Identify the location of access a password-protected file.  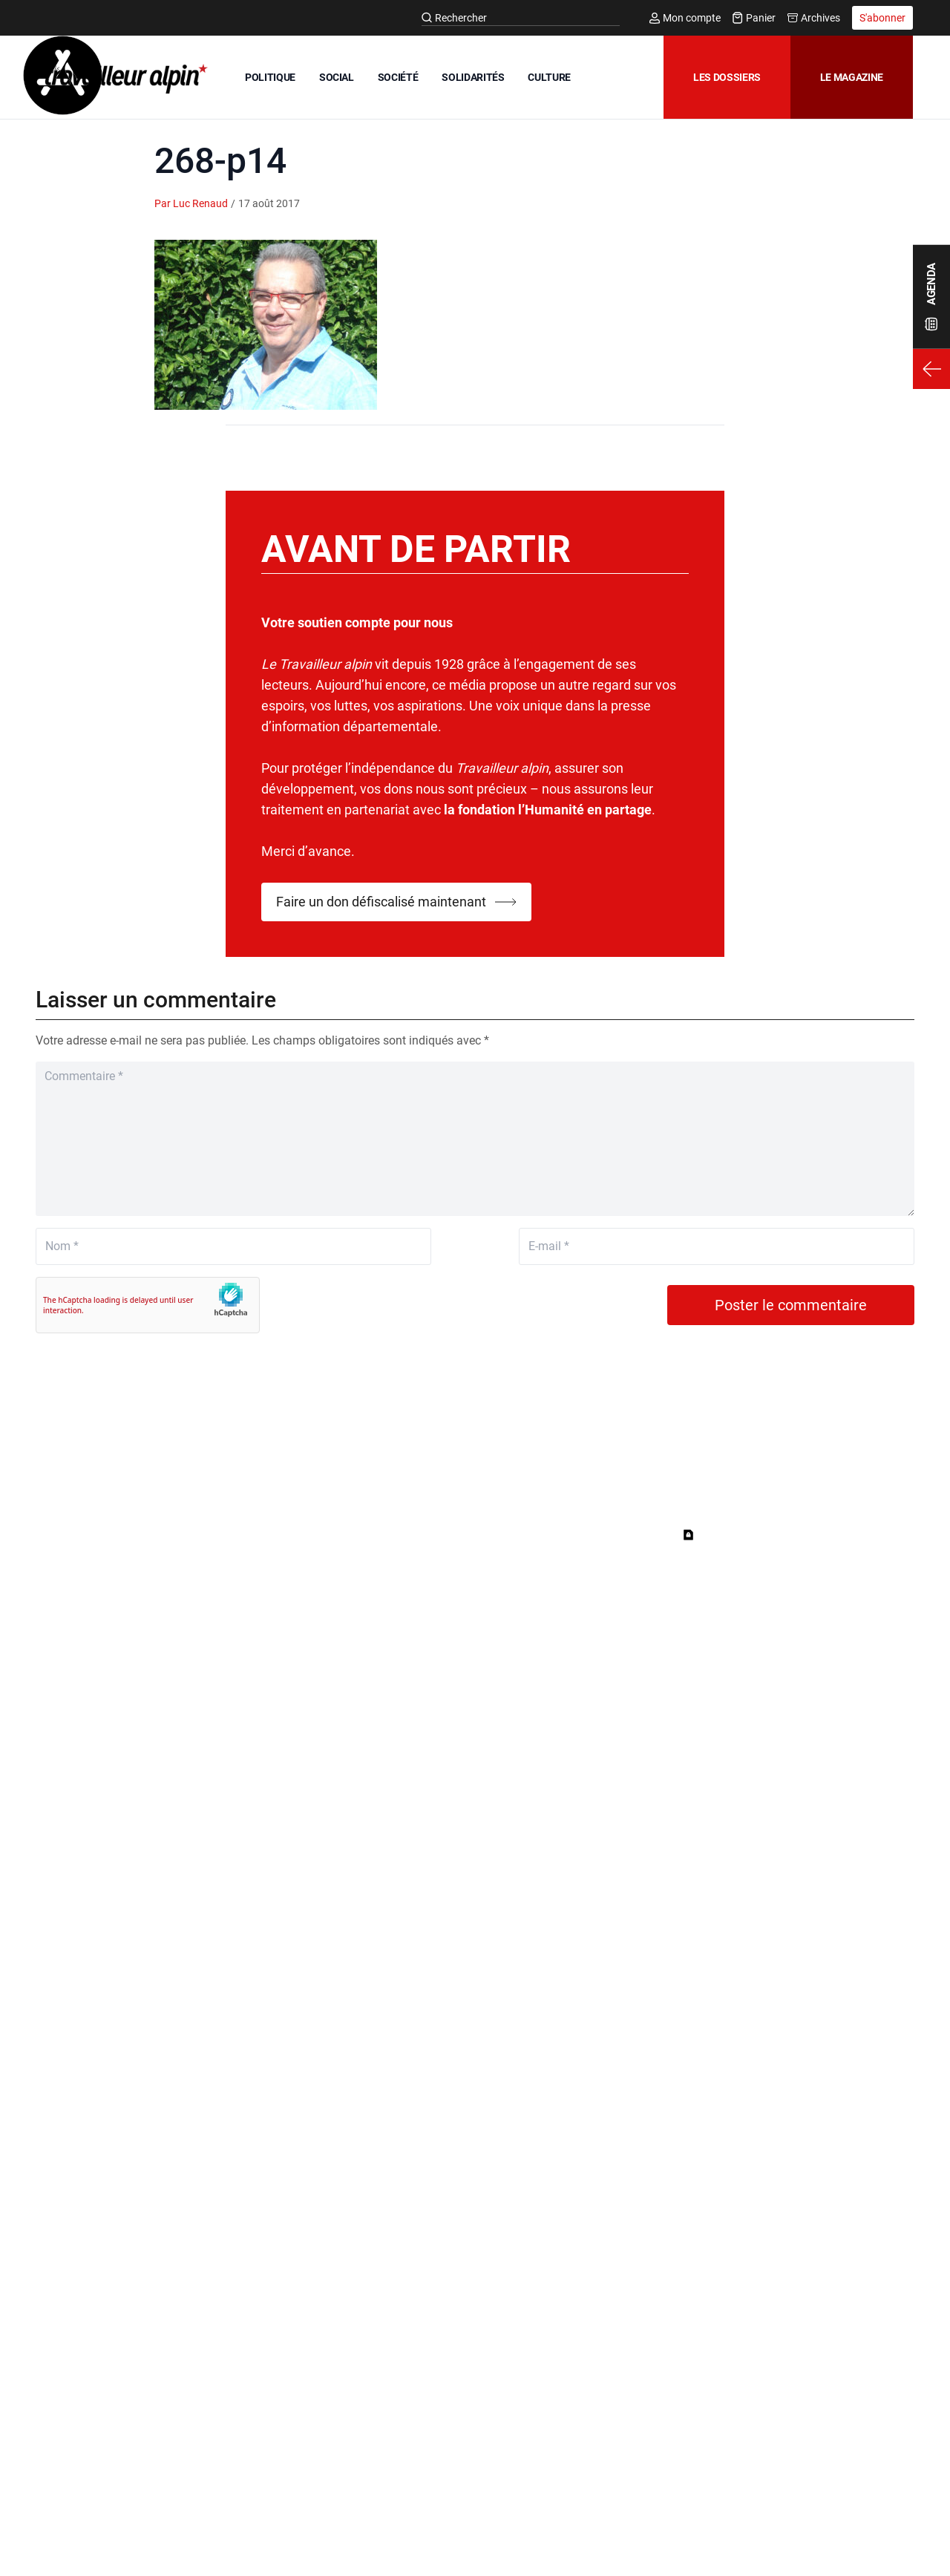
(688, 1534).